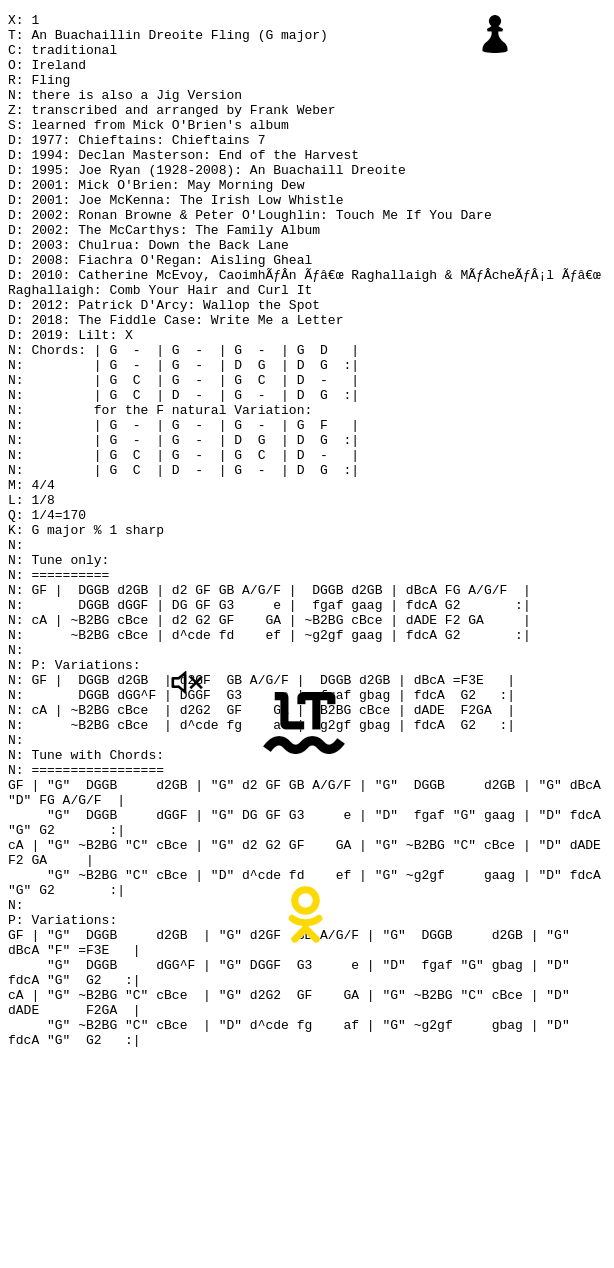  What do you see at coordinates (495, 34) in the screenshot?
I see `open chess.com app` at bounding box center [495, 34].